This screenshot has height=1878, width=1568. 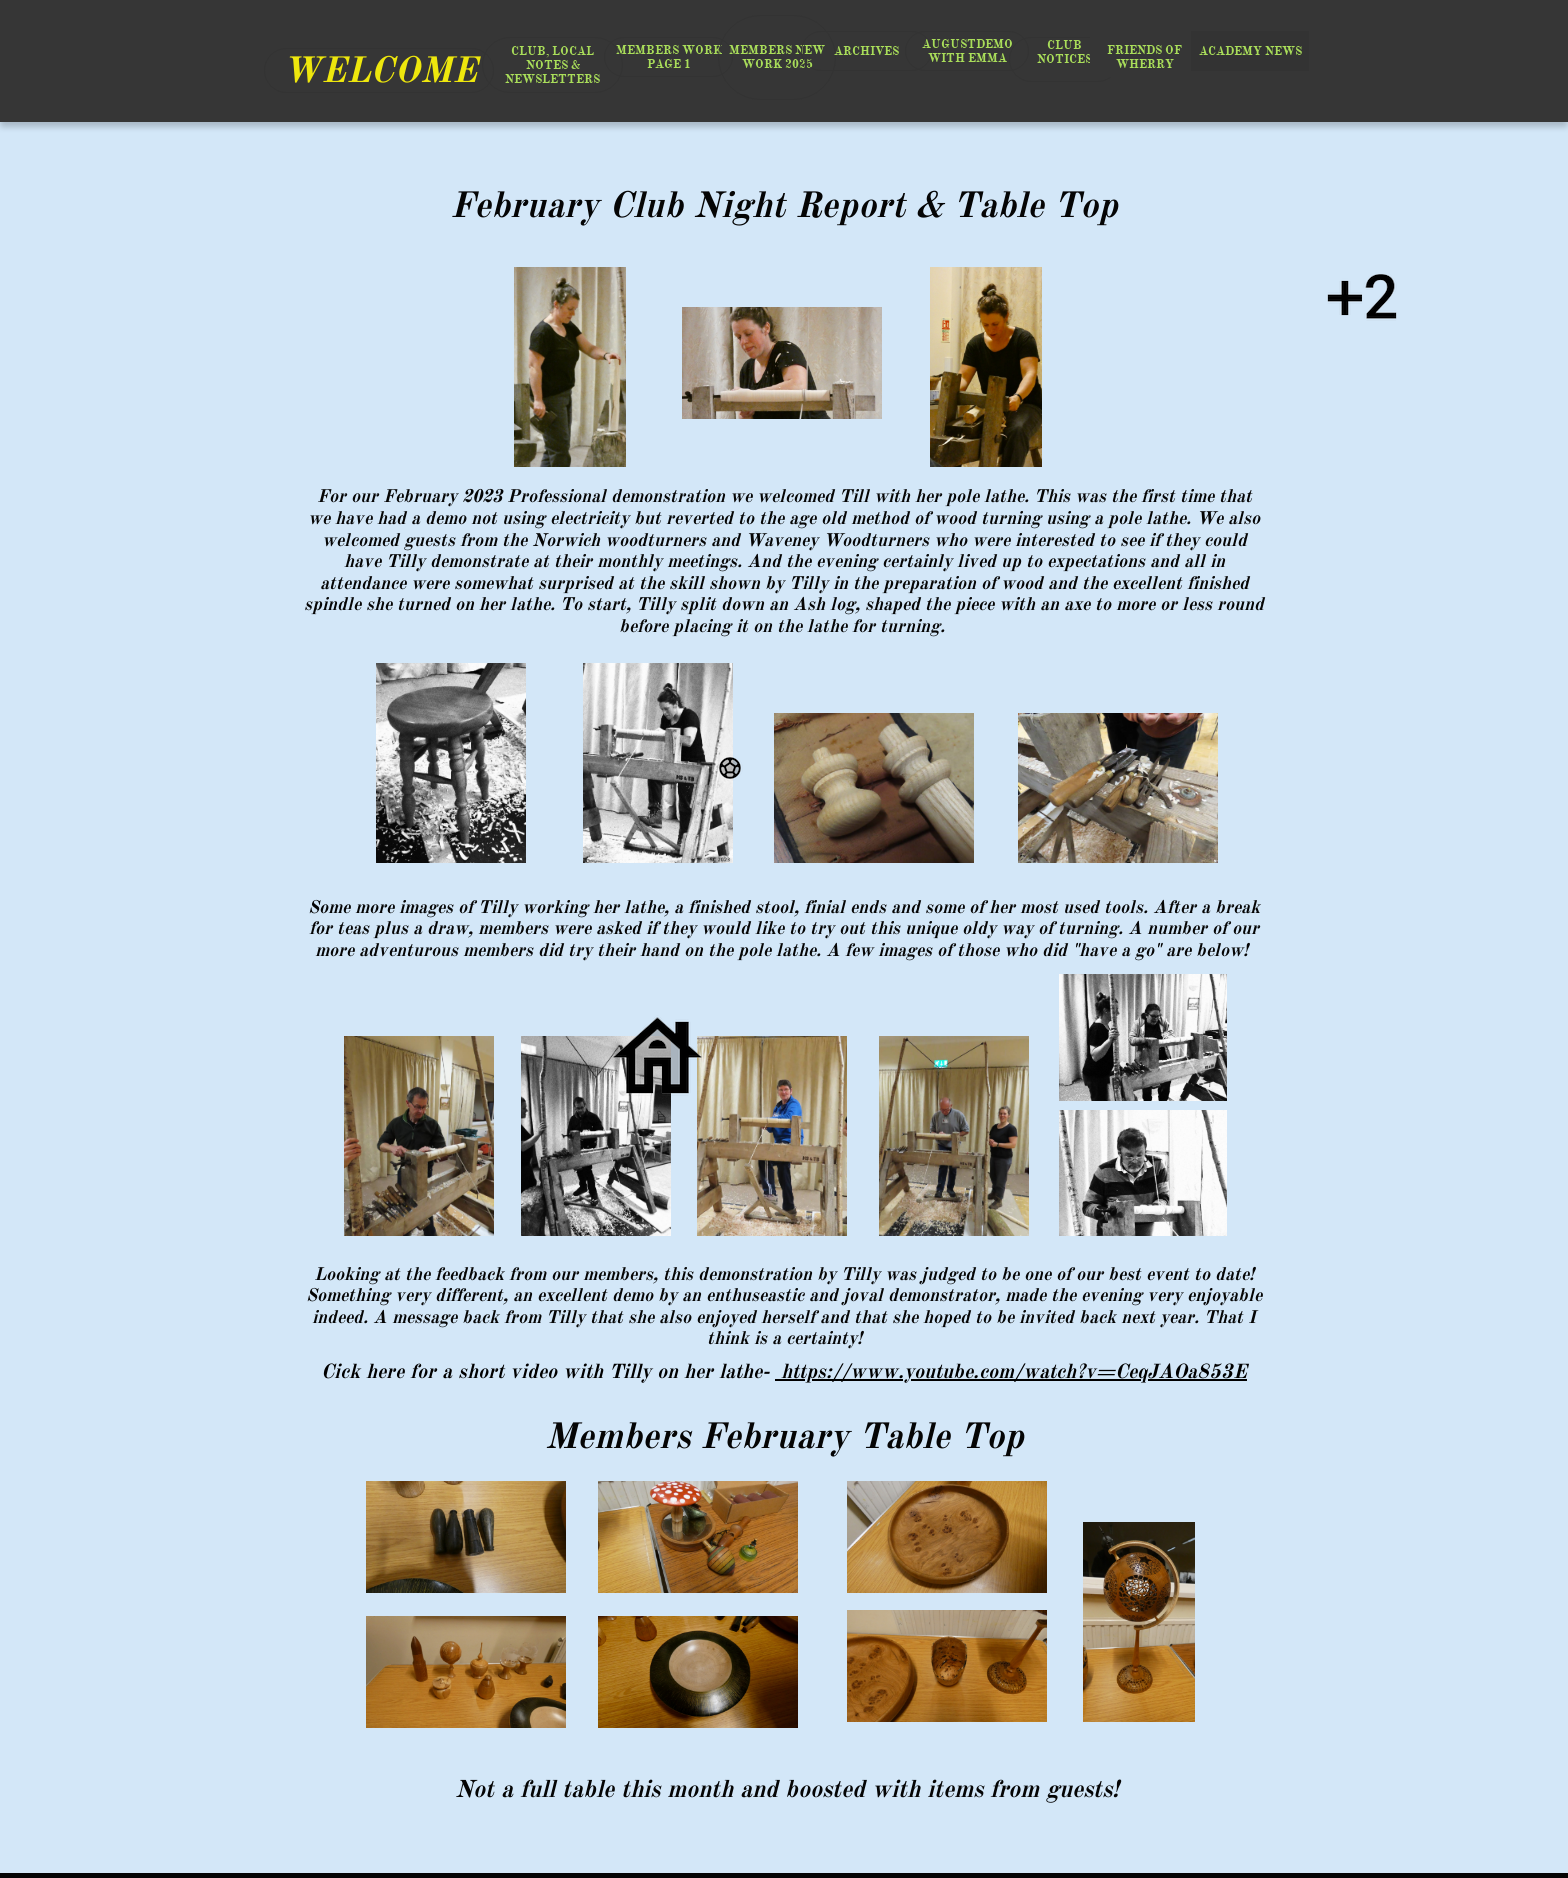 What do you see at coordinates (657, 1057) in the screenshot?
I see `navigate to home screen` at bounding box center [657, 1057].